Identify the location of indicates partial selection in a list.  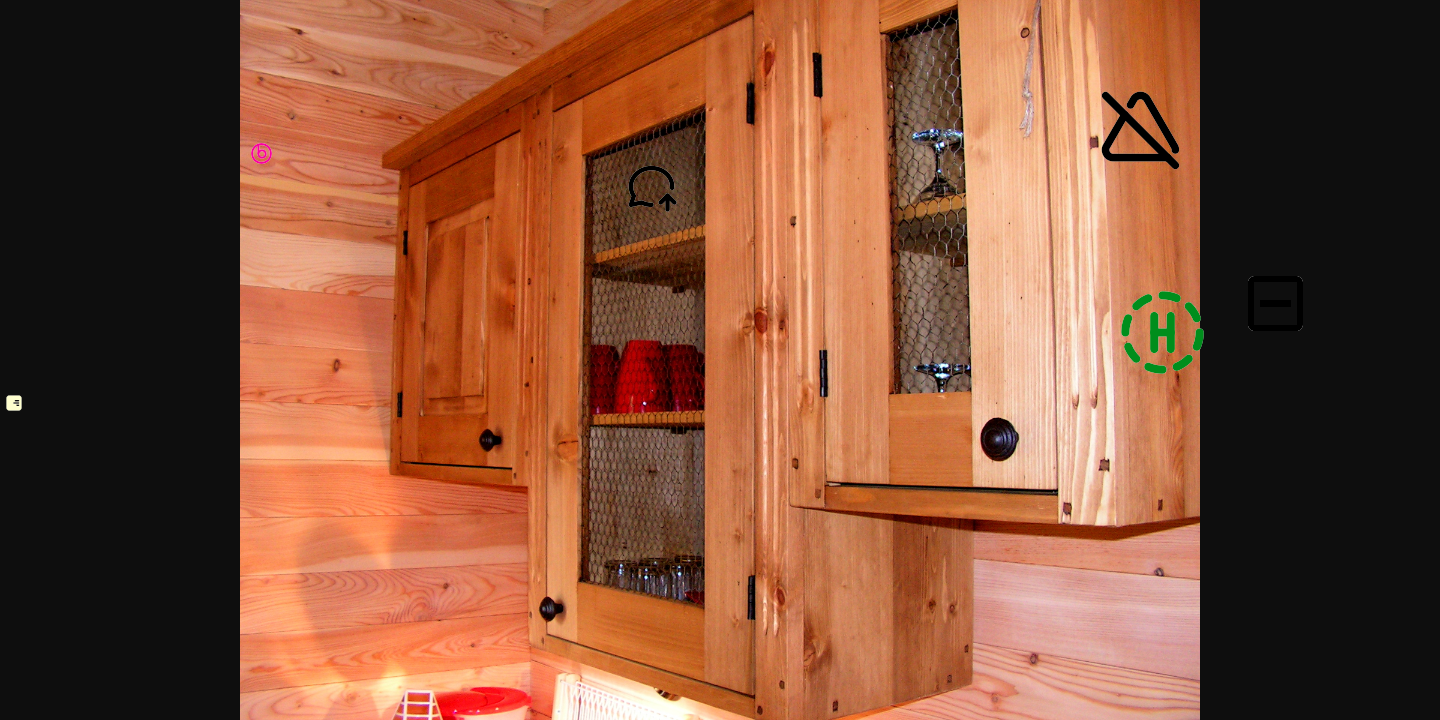
(1275, 303).